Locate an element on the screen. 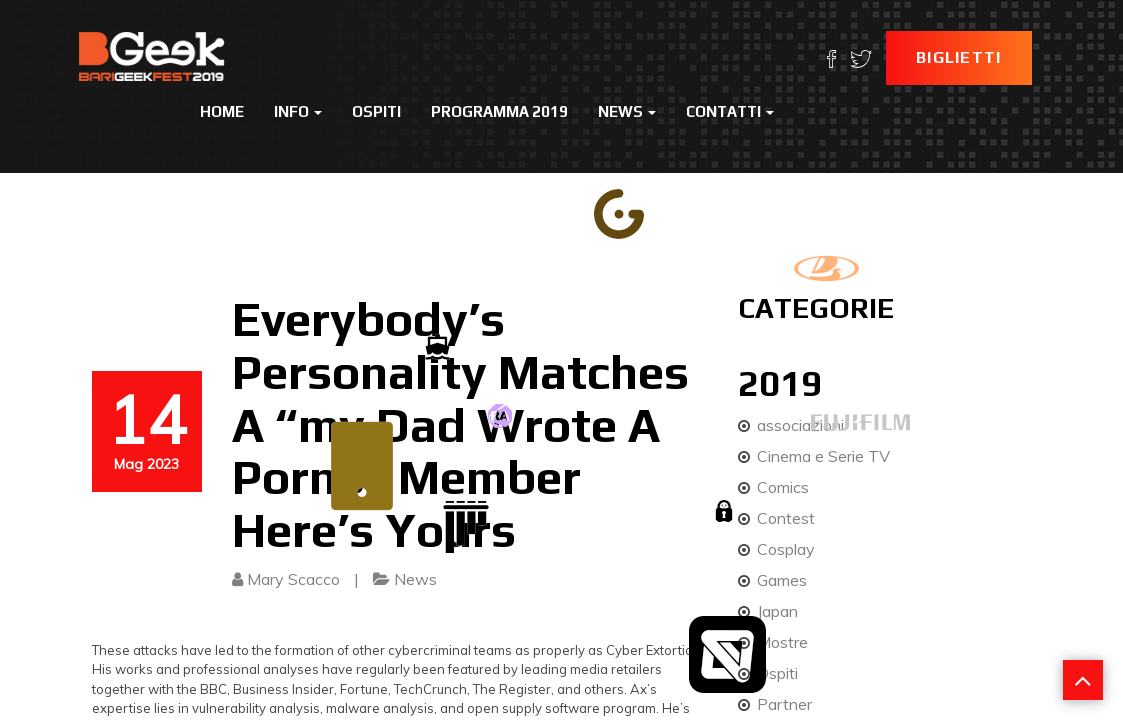 The width and height of the screenshot is (1123, 720). open private internet access vpn app is located at coordinates (724, 511).